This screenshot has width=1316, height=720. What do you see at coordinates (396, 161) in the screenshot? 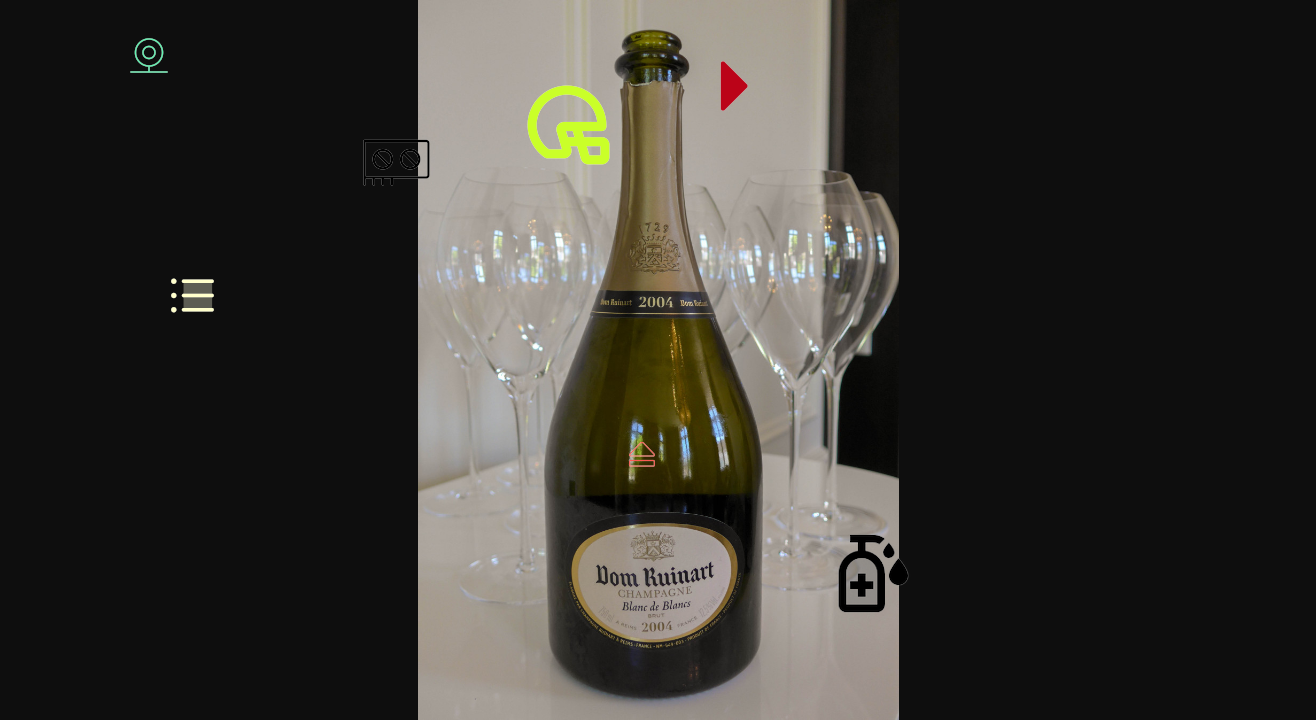
I see `view graphics card or GPU information` at bounding box center [396, 161].